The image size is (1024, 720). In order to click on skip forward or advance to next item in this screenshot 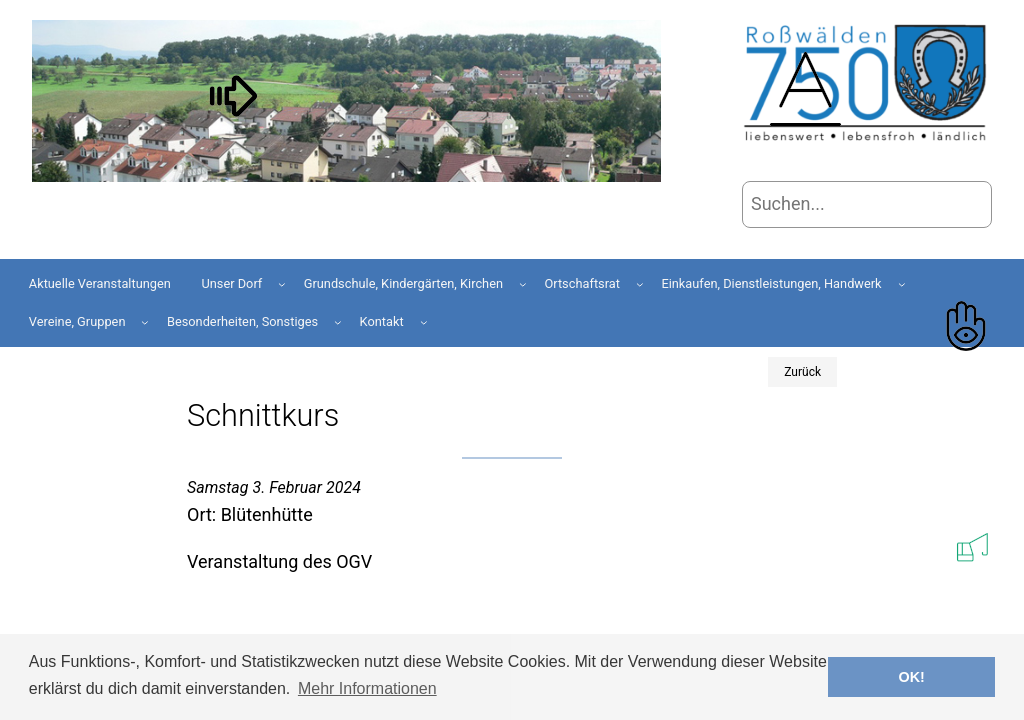, I will do `click(234, 96)`.